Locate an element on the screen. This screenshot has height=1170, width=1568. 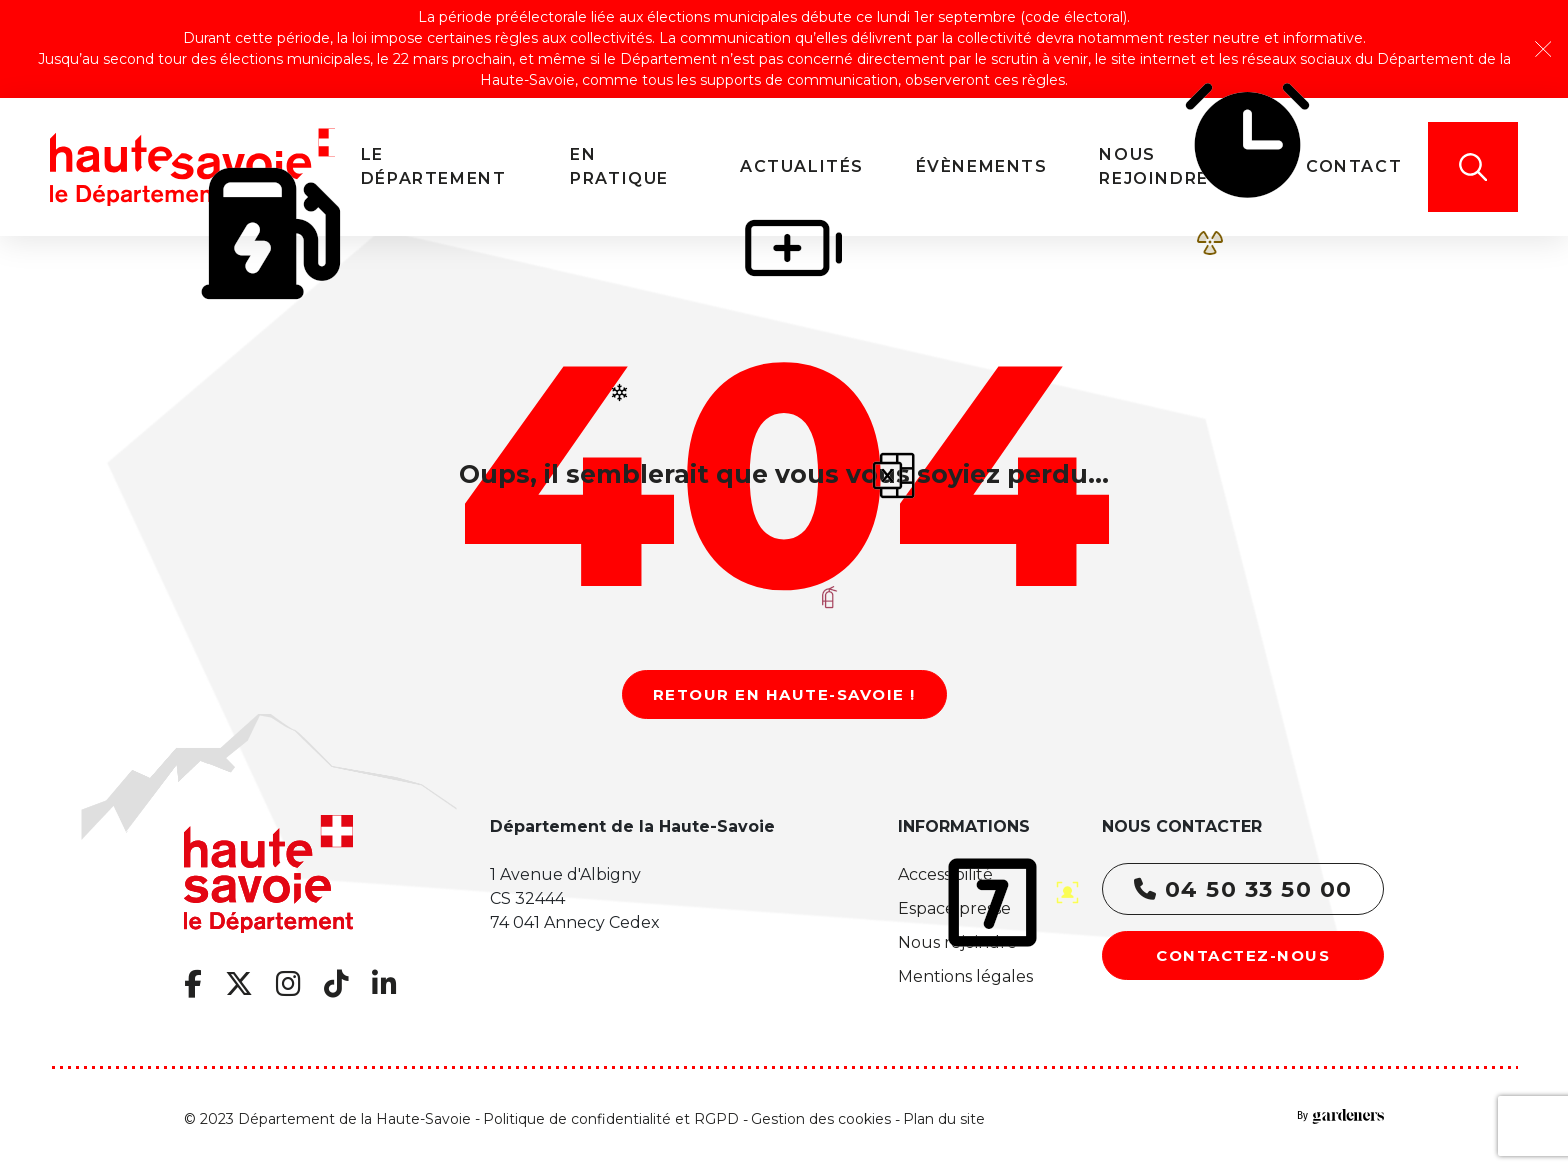
set or view alarms is located at coordinates (1247, 140).